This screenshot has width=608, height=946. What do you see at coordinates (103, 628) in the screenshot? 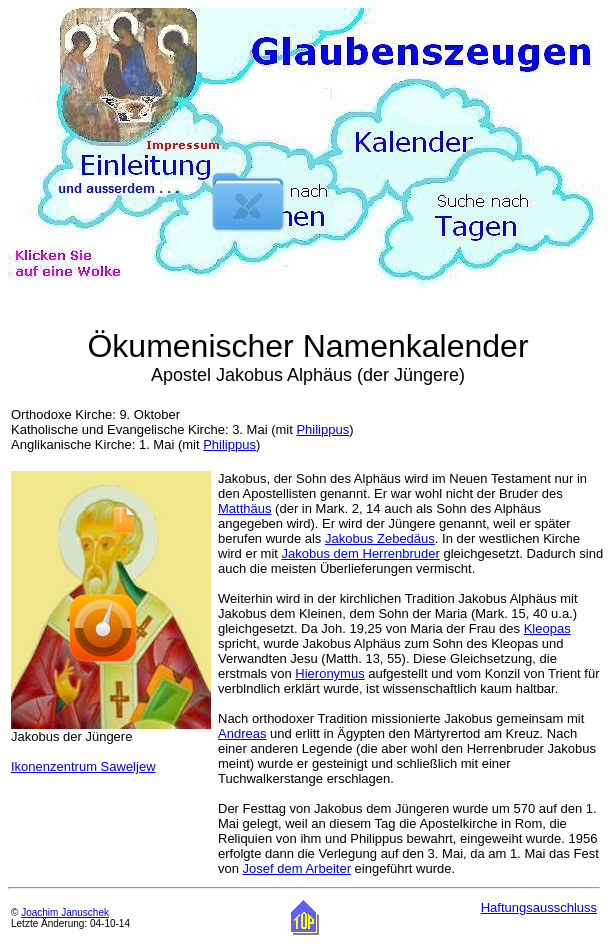
I see `open gtick metronome application` at bounding box center [103, 628].